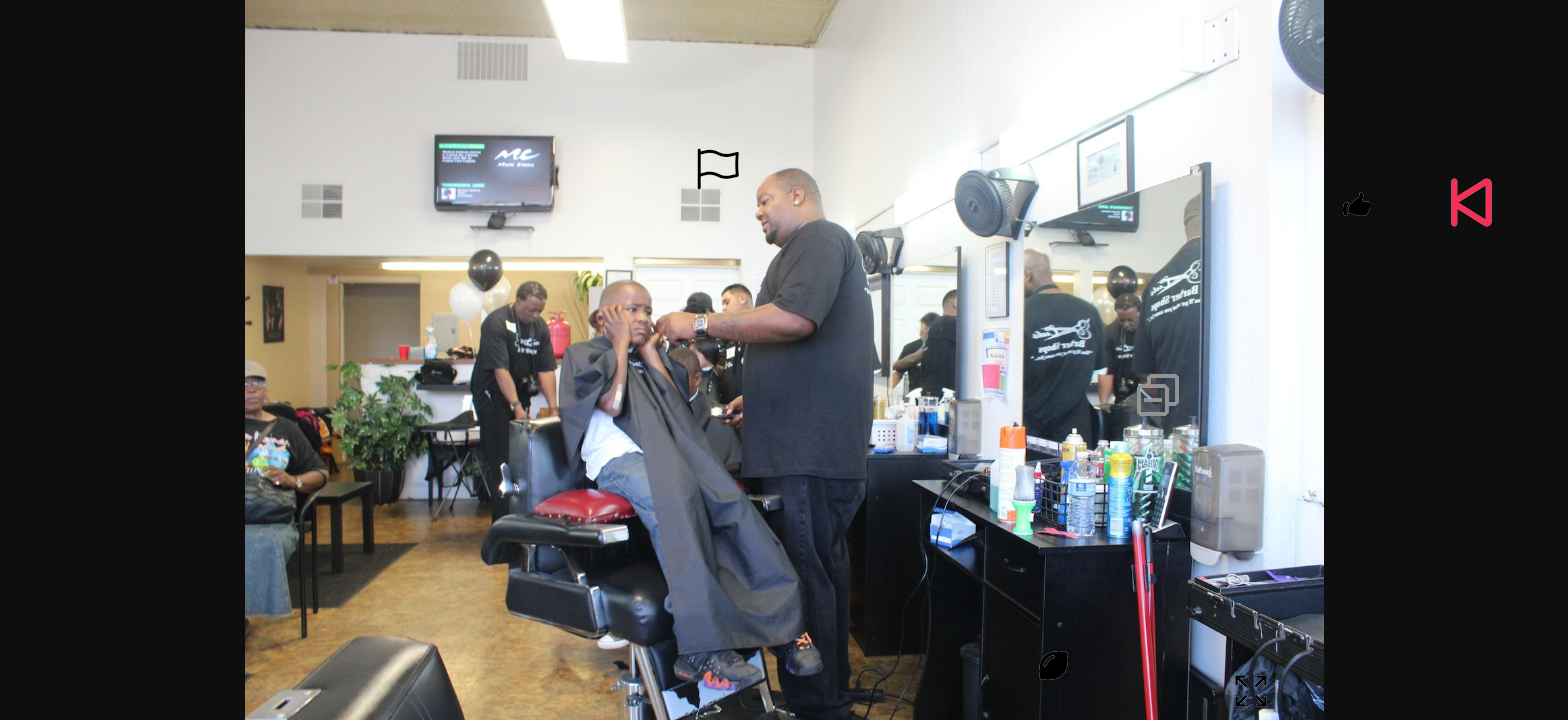  What do you see at coordinates (1251, 691) in the screenshot?
I see `expand to fullscreen mode` at bounding box center [1251, 691].